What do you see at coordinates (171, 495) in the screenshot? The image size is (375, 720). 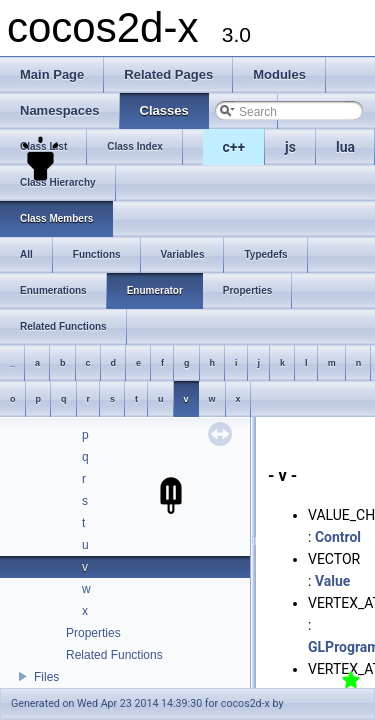 I see `access summer treats or frozen desserts category` at bounding box center [171, 495].